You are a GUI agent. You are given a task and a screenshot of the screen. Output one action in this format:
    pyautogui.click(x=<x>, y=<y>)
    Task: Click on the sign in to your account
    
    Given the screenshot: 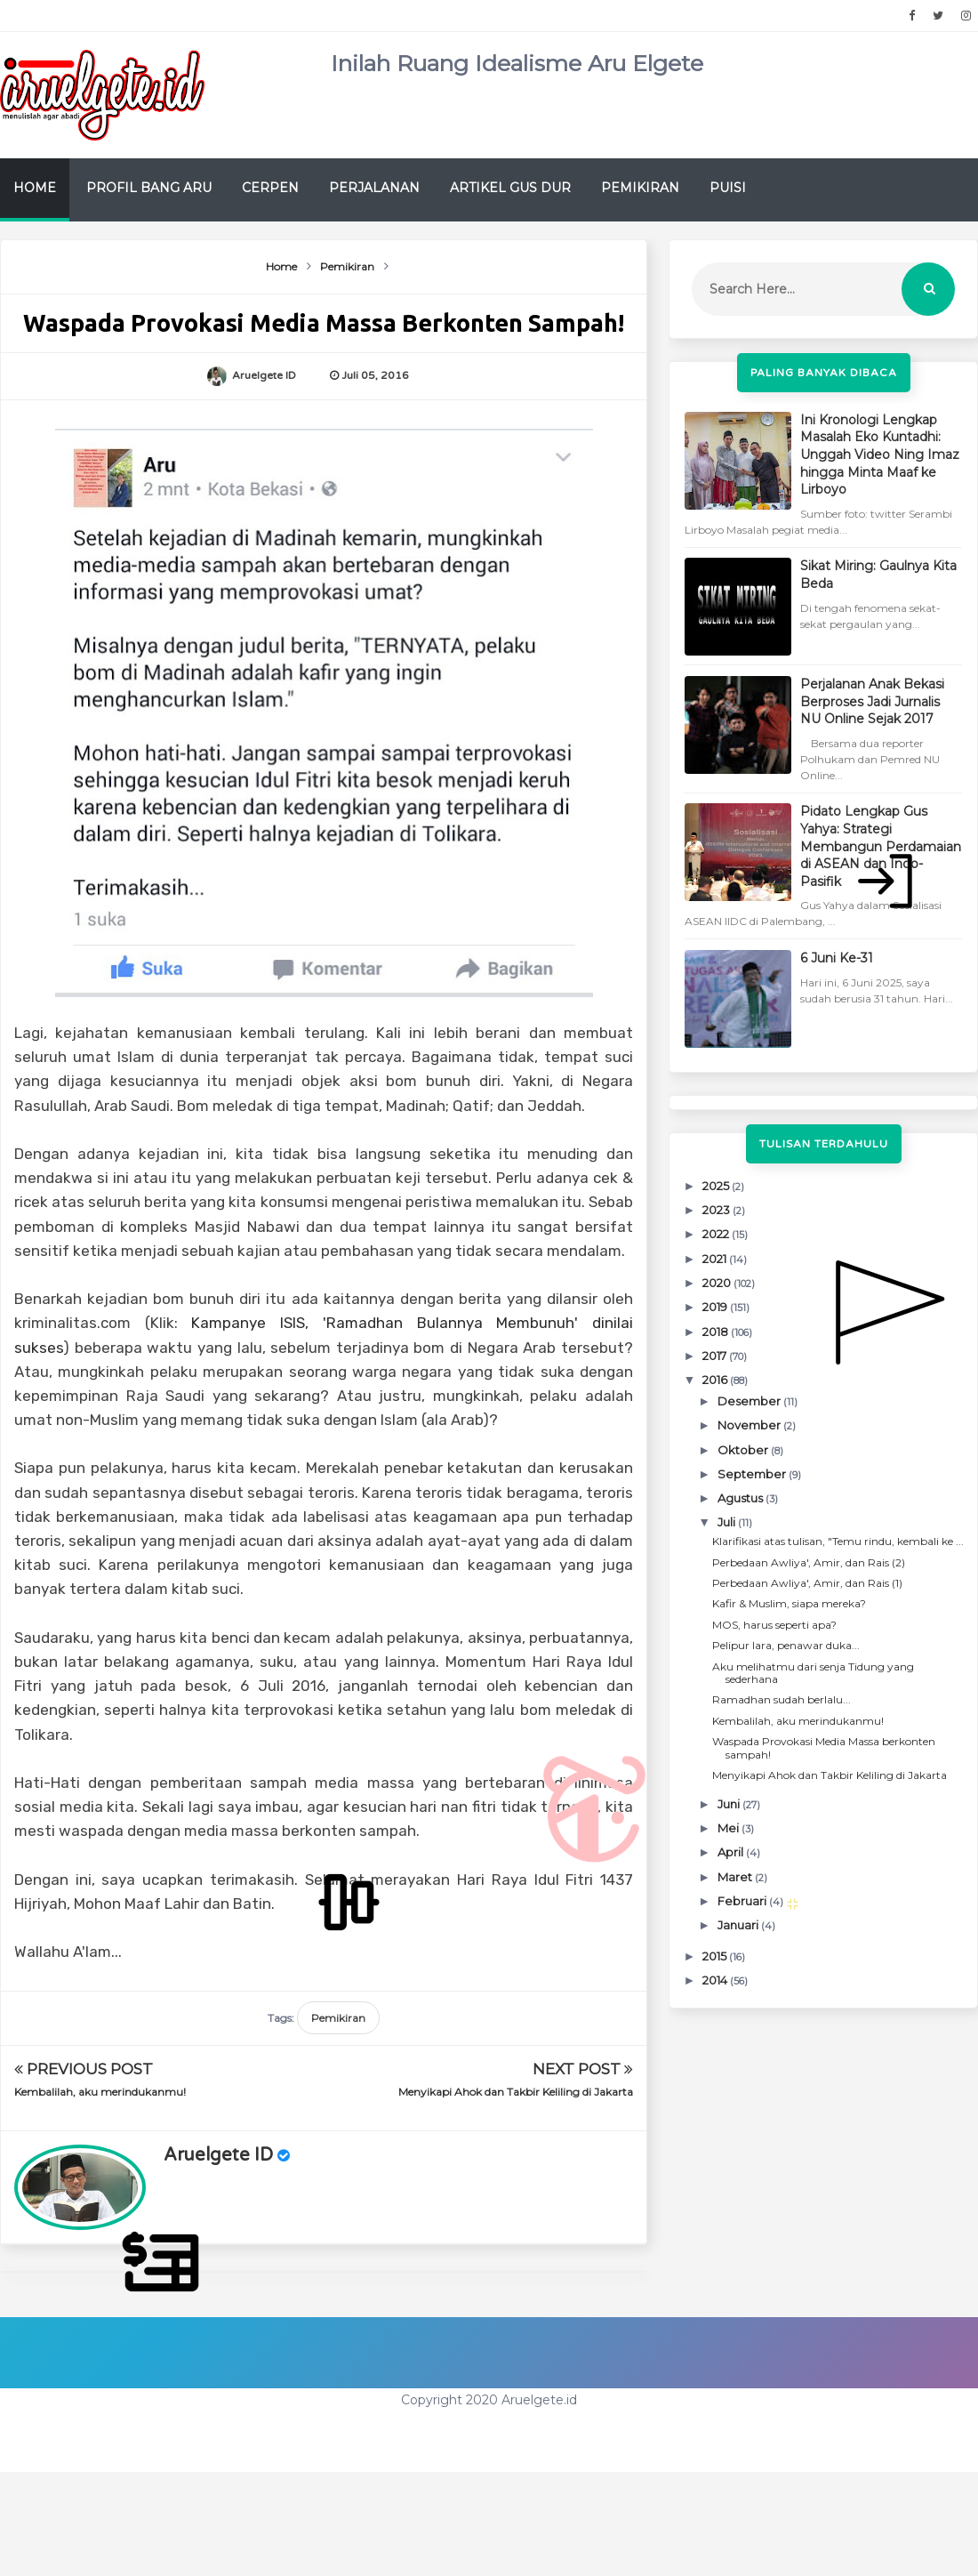 What is the action you would take?
    pyautogui.click(x=889, y=881)
    